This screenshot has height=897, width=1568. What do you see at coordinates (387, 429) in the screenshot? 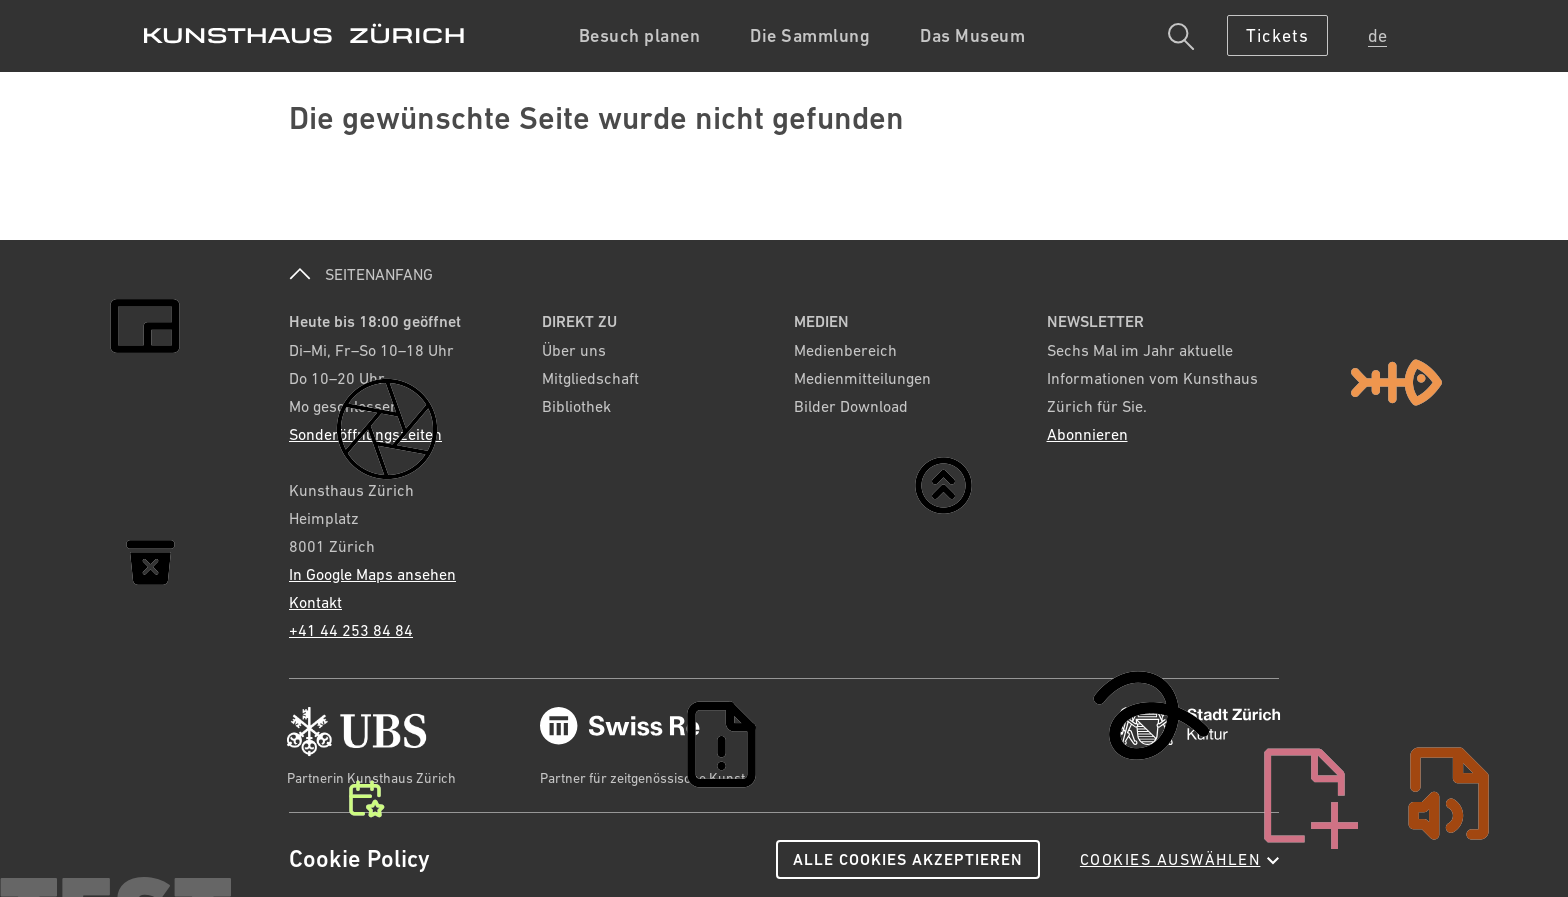
I see `adjust camera aperture settings` at bounding box center [387, 429].